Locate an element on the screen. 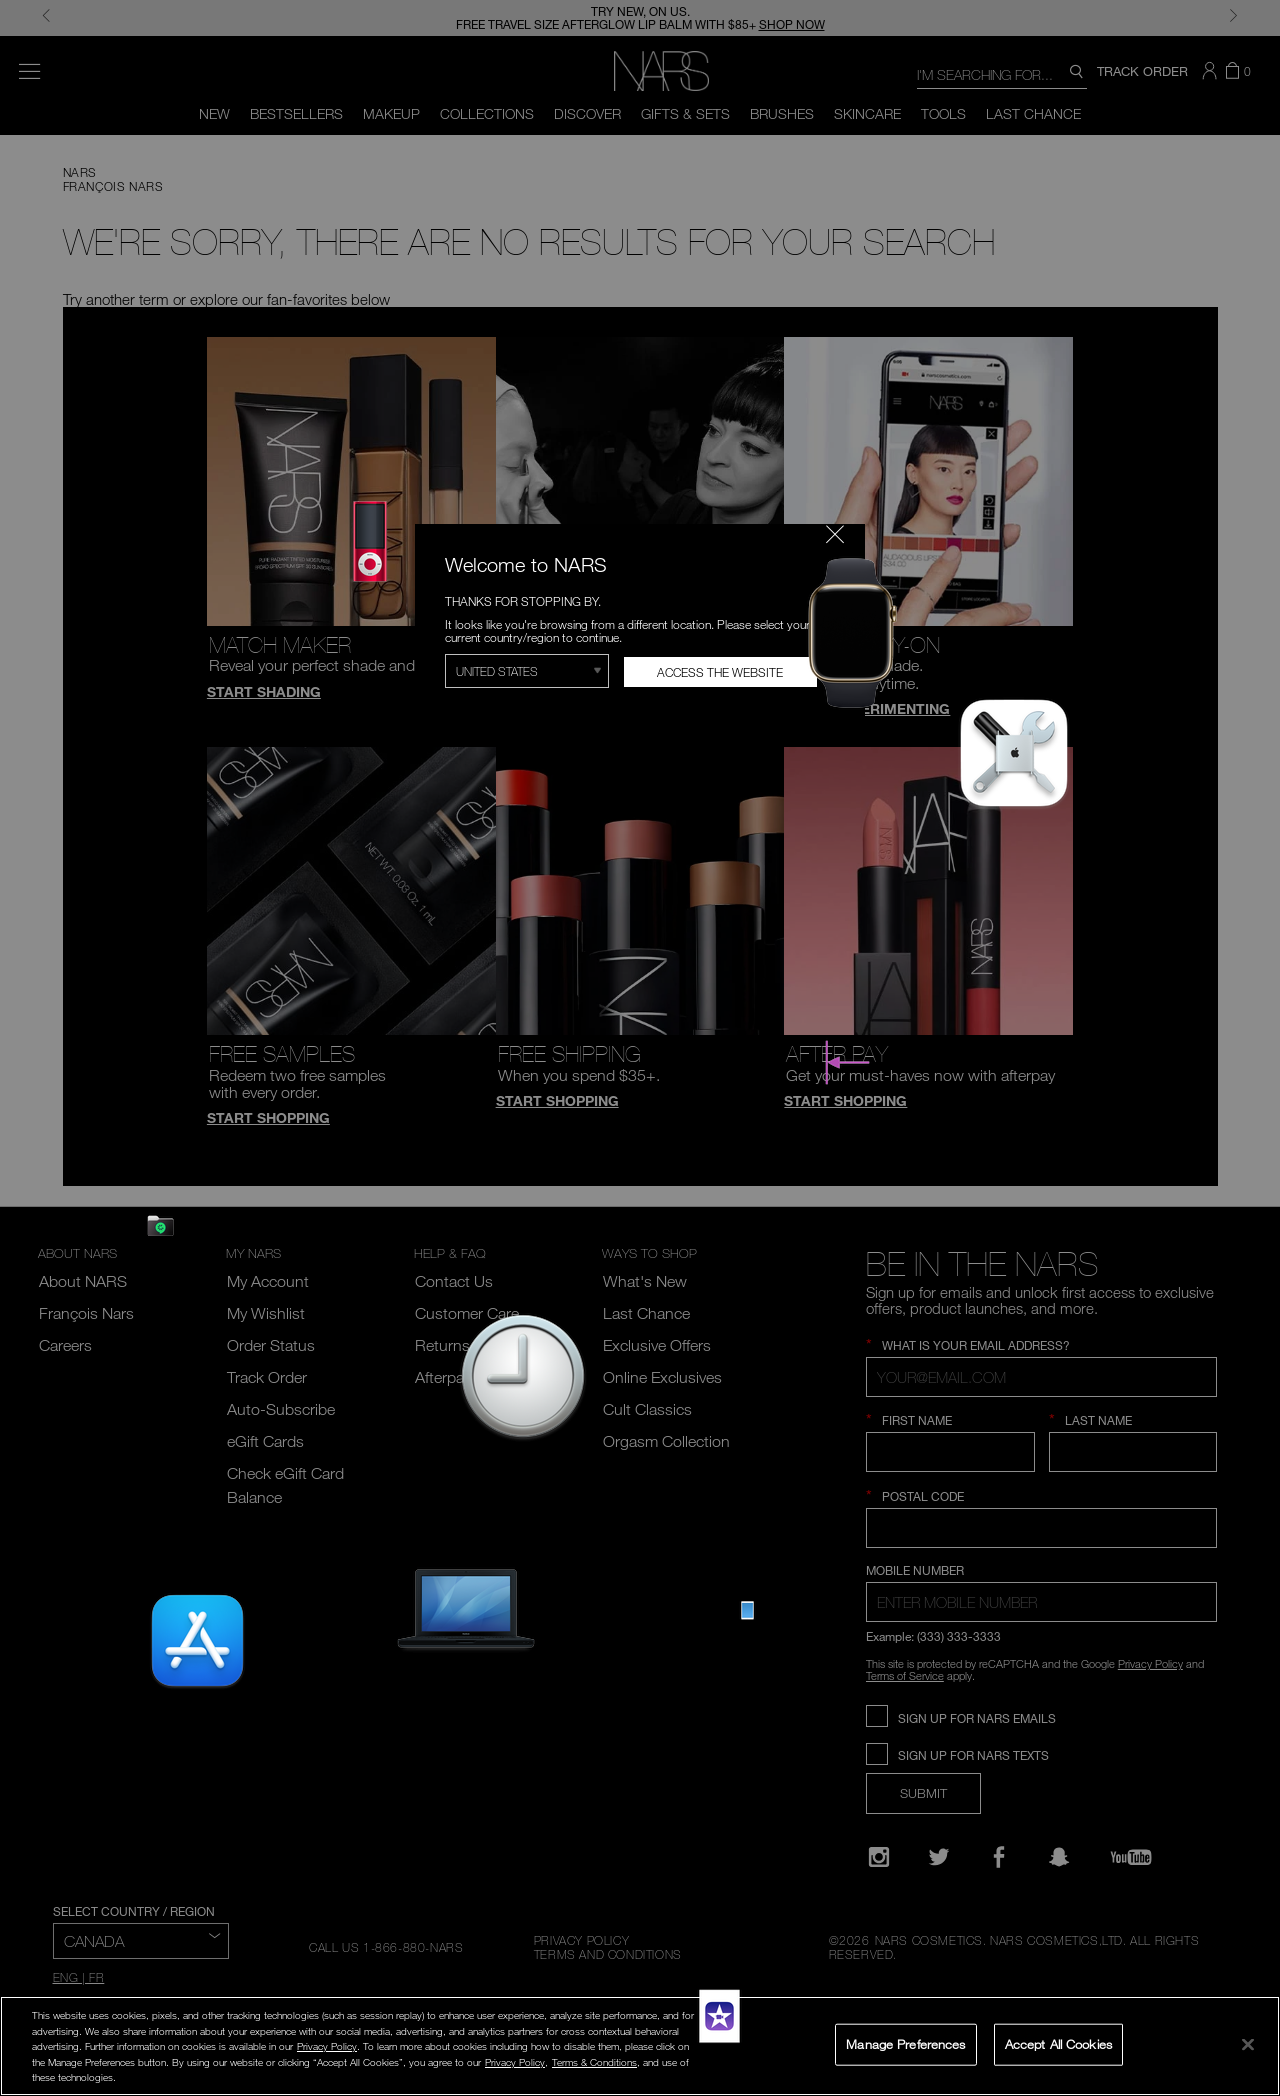 This screenshot has height=2096, width=1280. folder containing cucumber/gherkin test files is located at coordinates (160, 1226).